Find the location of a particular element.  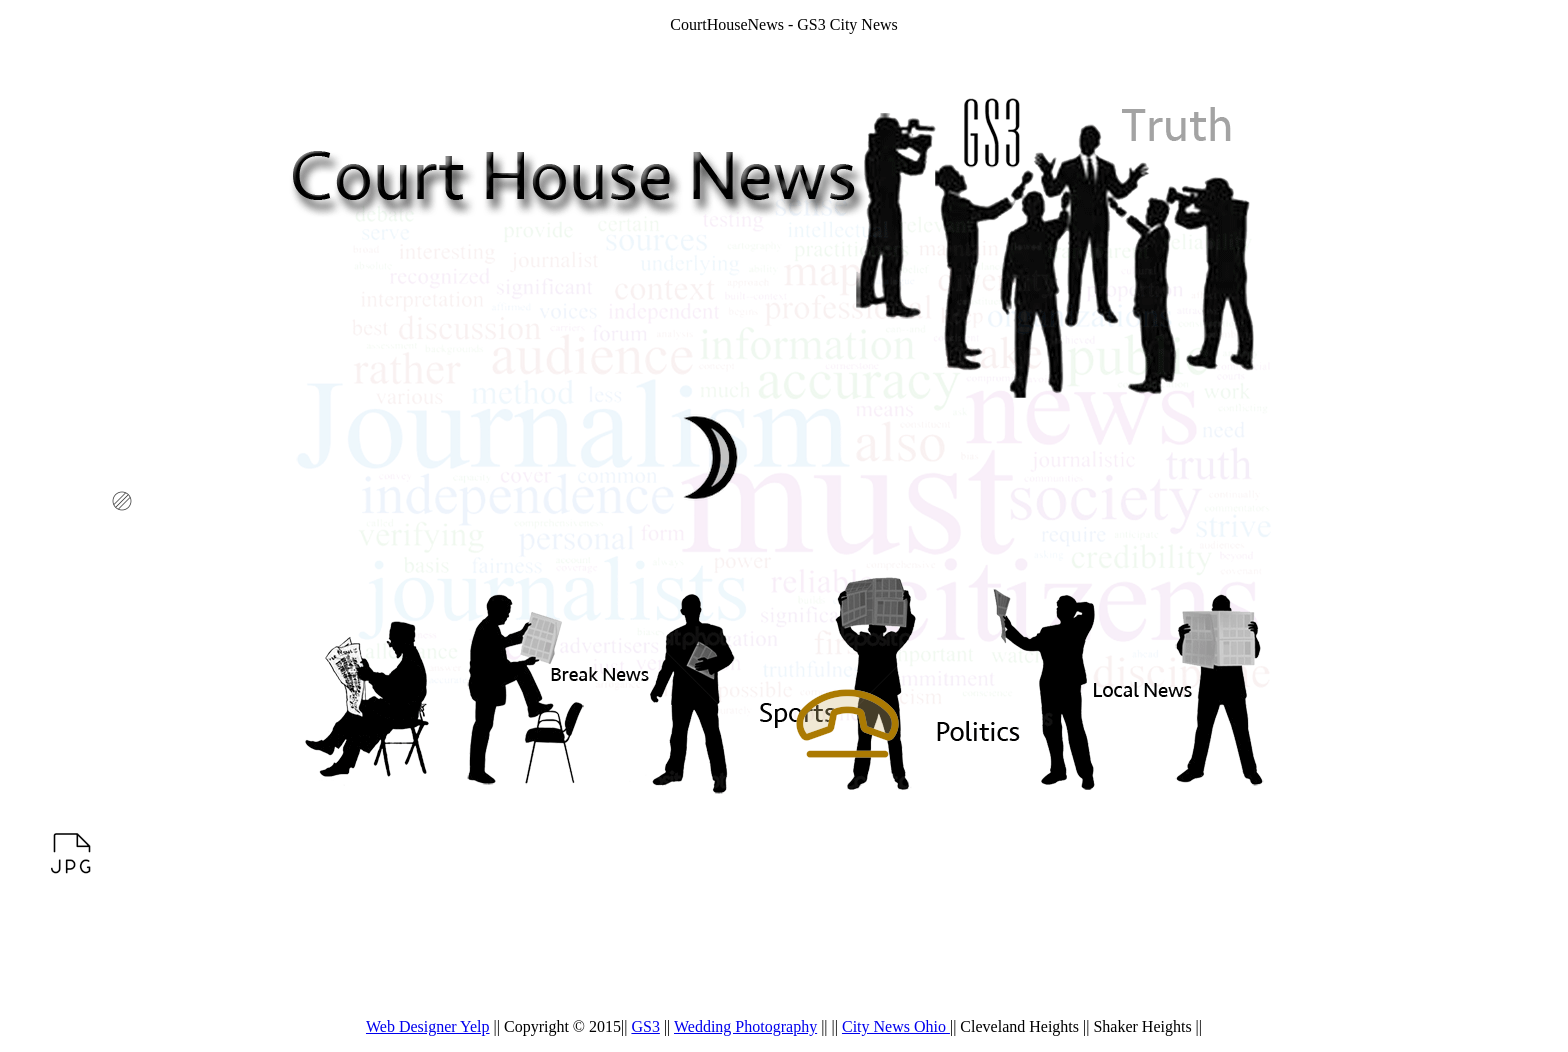

view or open a JPG image file is located at coordinates (72, 855).